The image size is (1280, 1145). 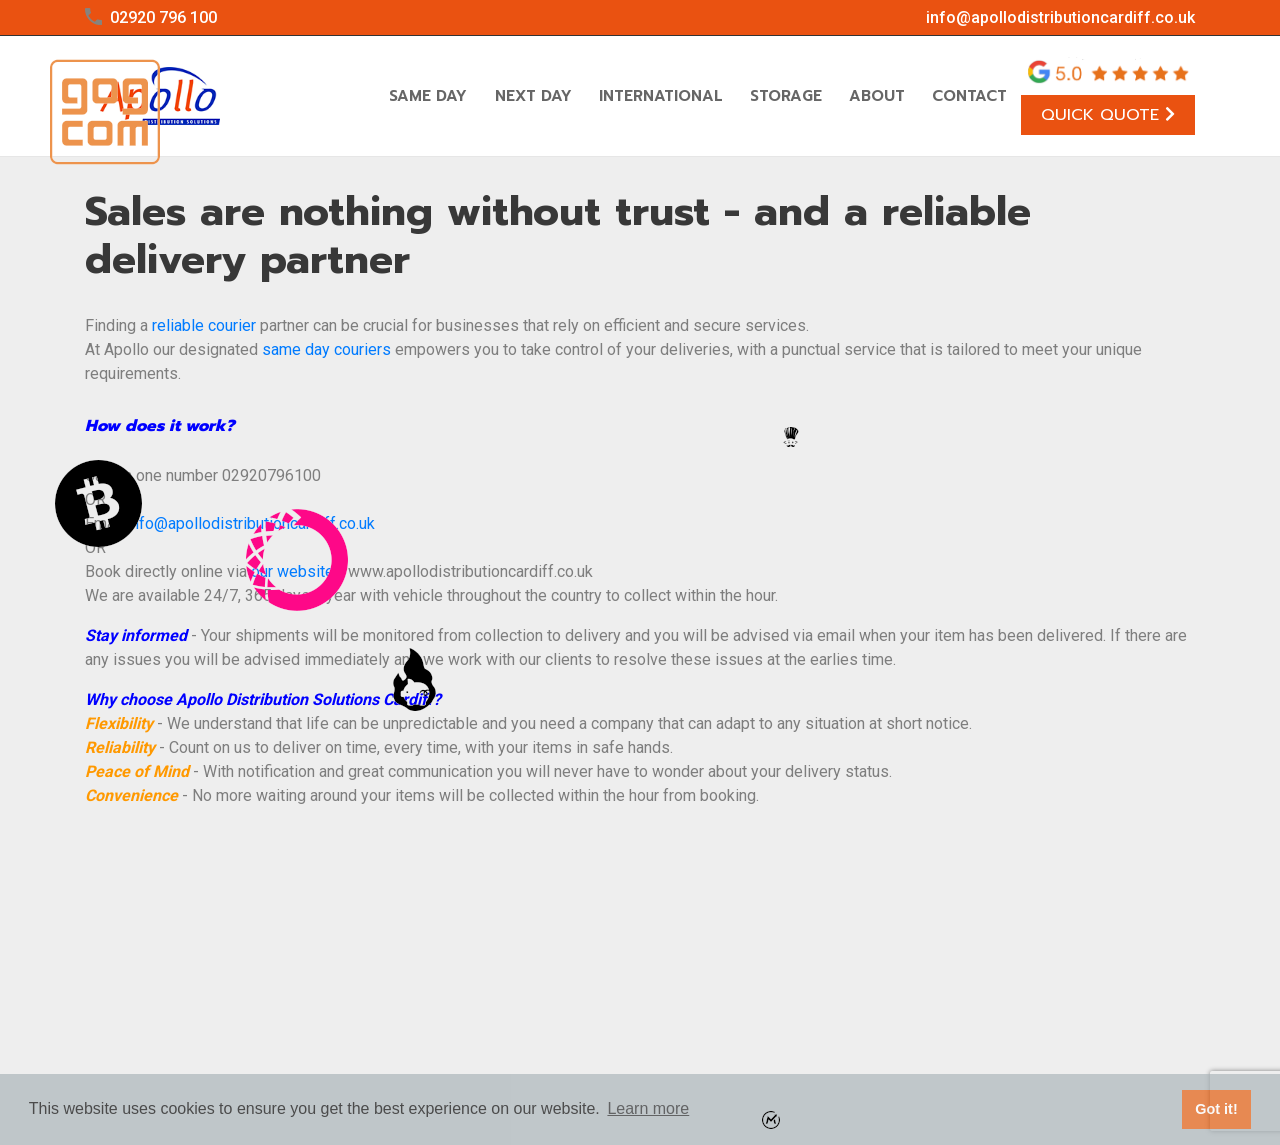 What do you see at coordinates (771, 1120) in the screenshot?
I see `open Mautic marketing automation platform` at bounding box center [771, 1120].